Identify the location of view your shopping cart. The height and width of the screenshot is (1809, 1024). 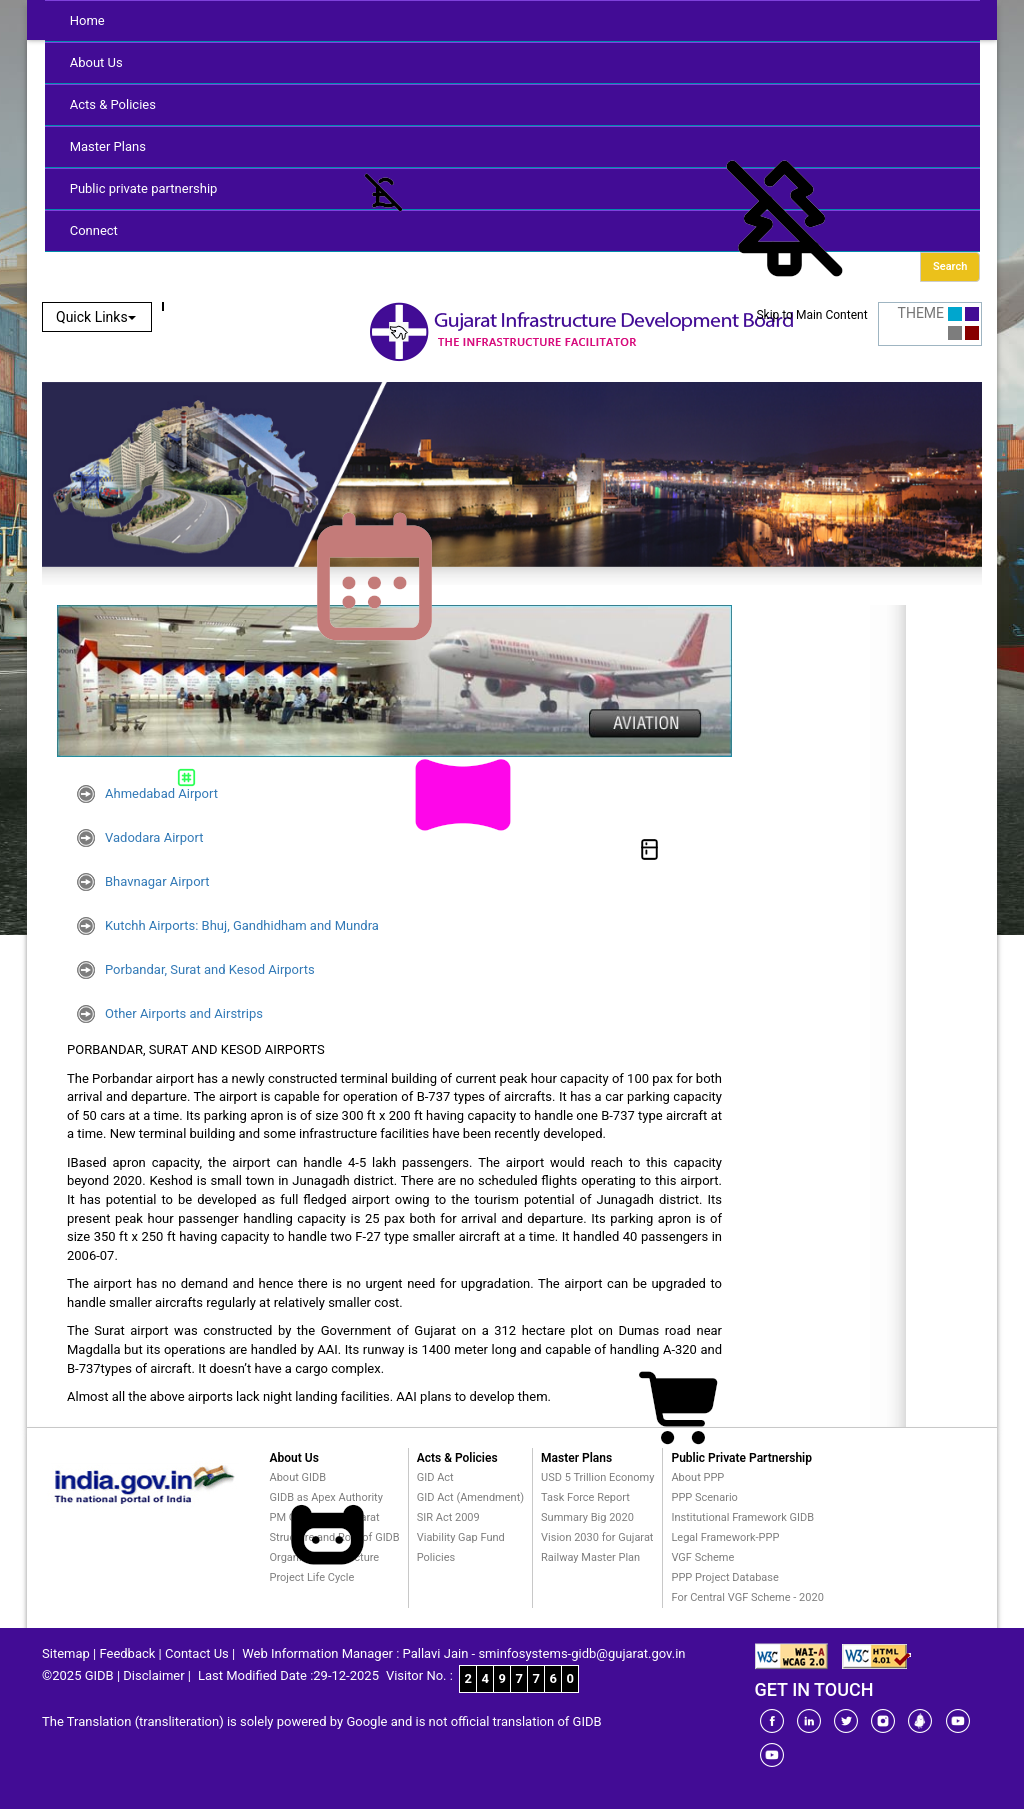
(683, 1409).